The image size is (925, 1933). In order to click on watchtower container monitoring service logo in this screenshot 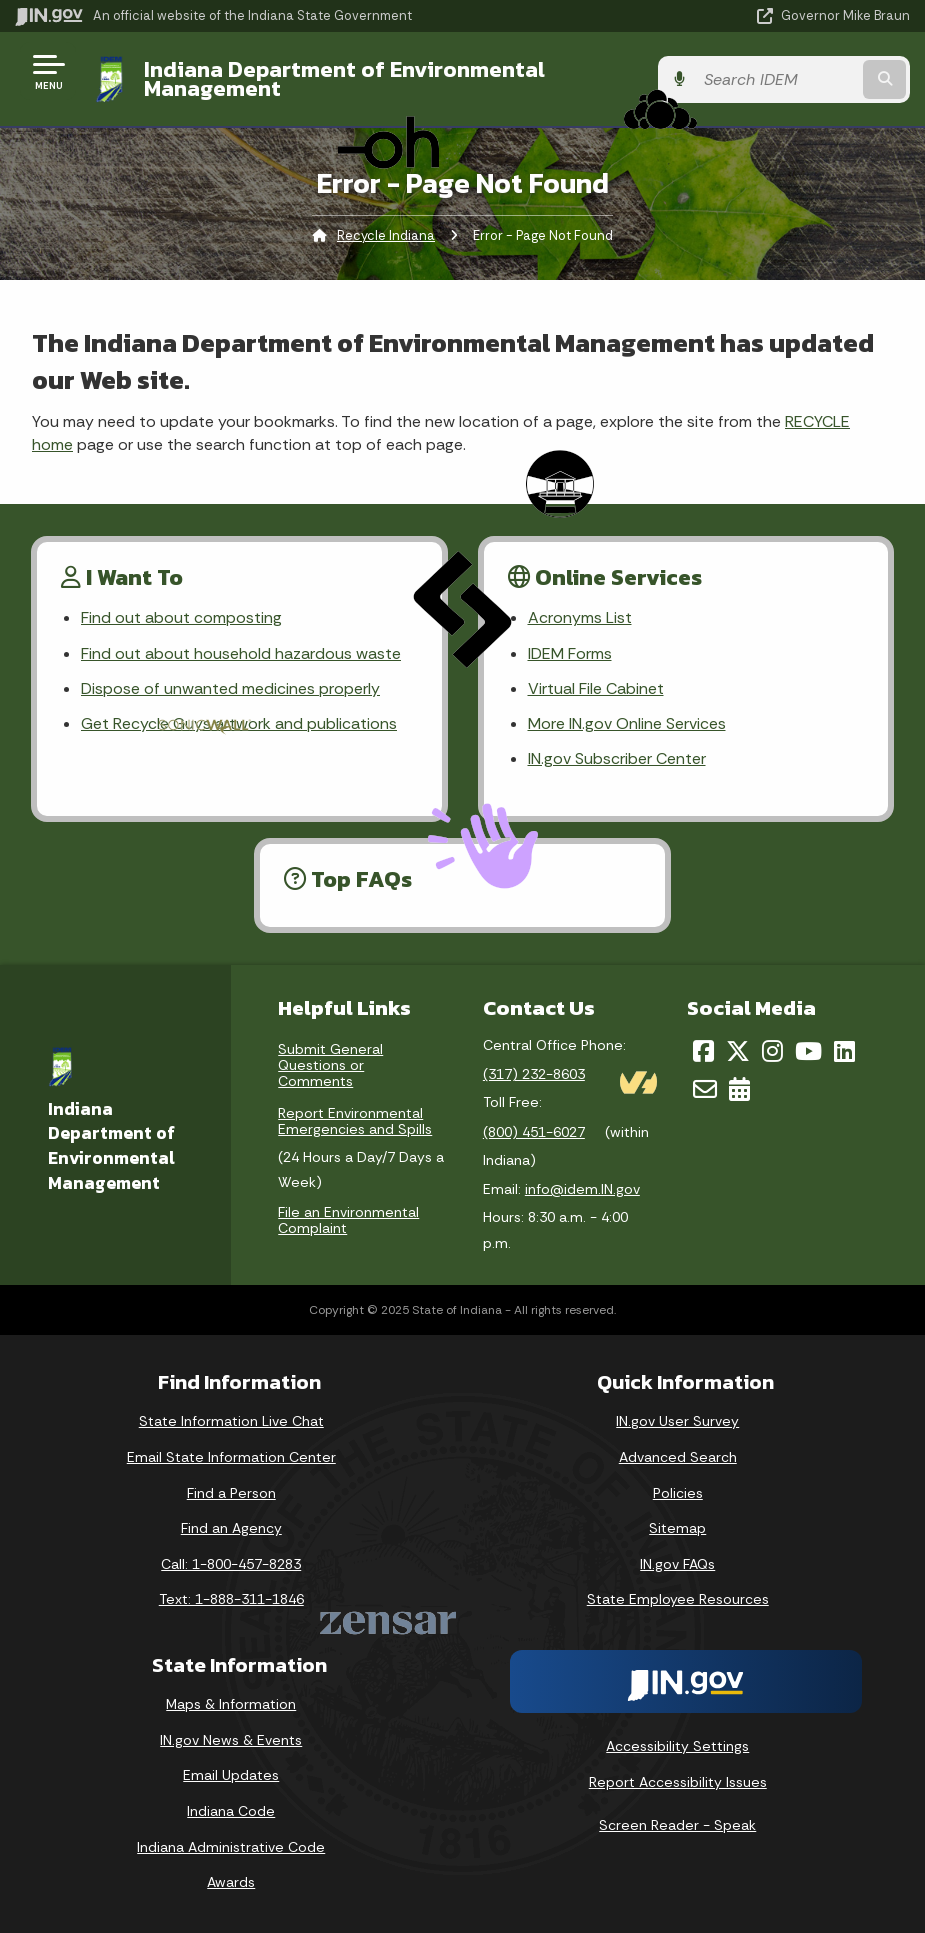, I will do `click(560, 484)`.